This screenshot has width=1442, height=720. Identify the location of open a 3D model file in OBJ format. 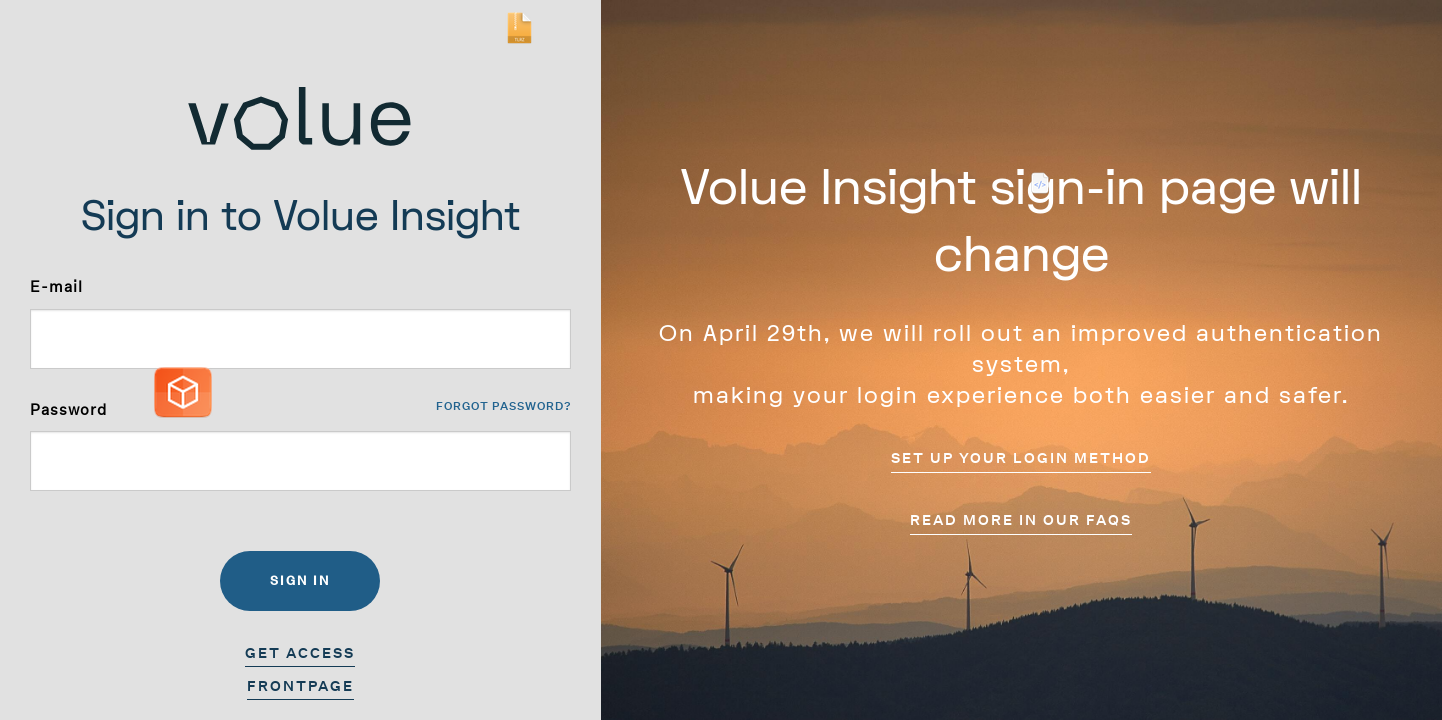
(183, 391).